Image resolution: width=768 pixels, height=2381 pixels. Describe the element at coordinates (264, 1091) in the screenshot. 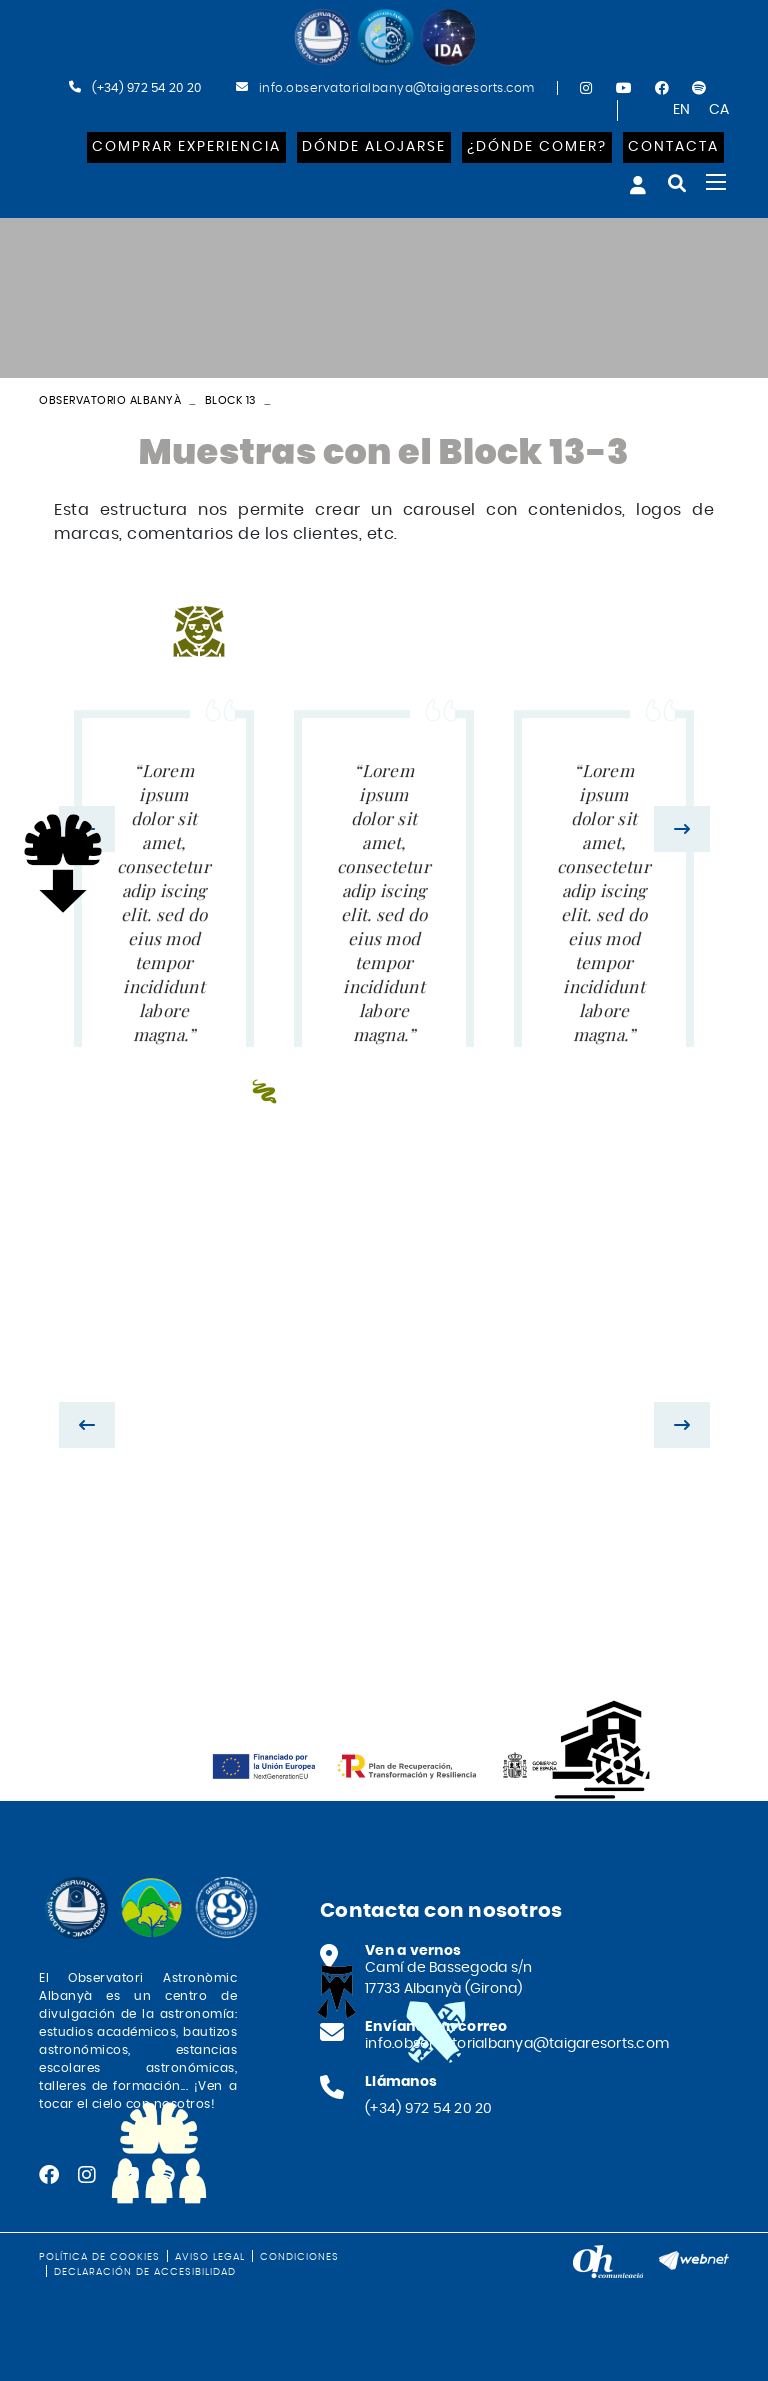

I see `select sand snake creature or enemy type` at that location.